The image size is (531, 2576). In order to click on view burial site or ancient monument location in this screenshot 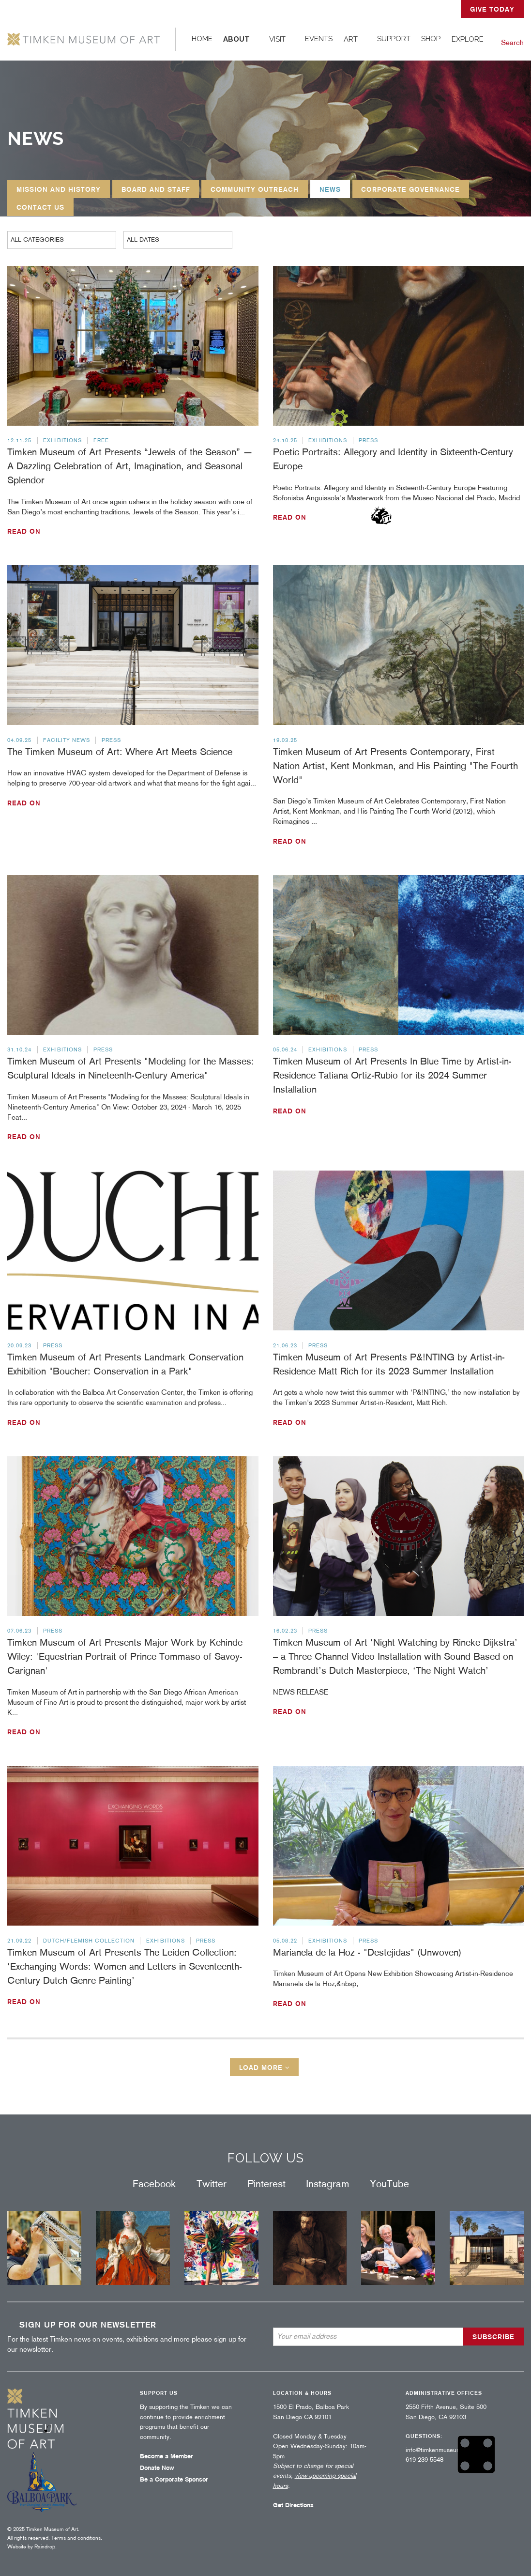, I will do `click(381, 515)`.